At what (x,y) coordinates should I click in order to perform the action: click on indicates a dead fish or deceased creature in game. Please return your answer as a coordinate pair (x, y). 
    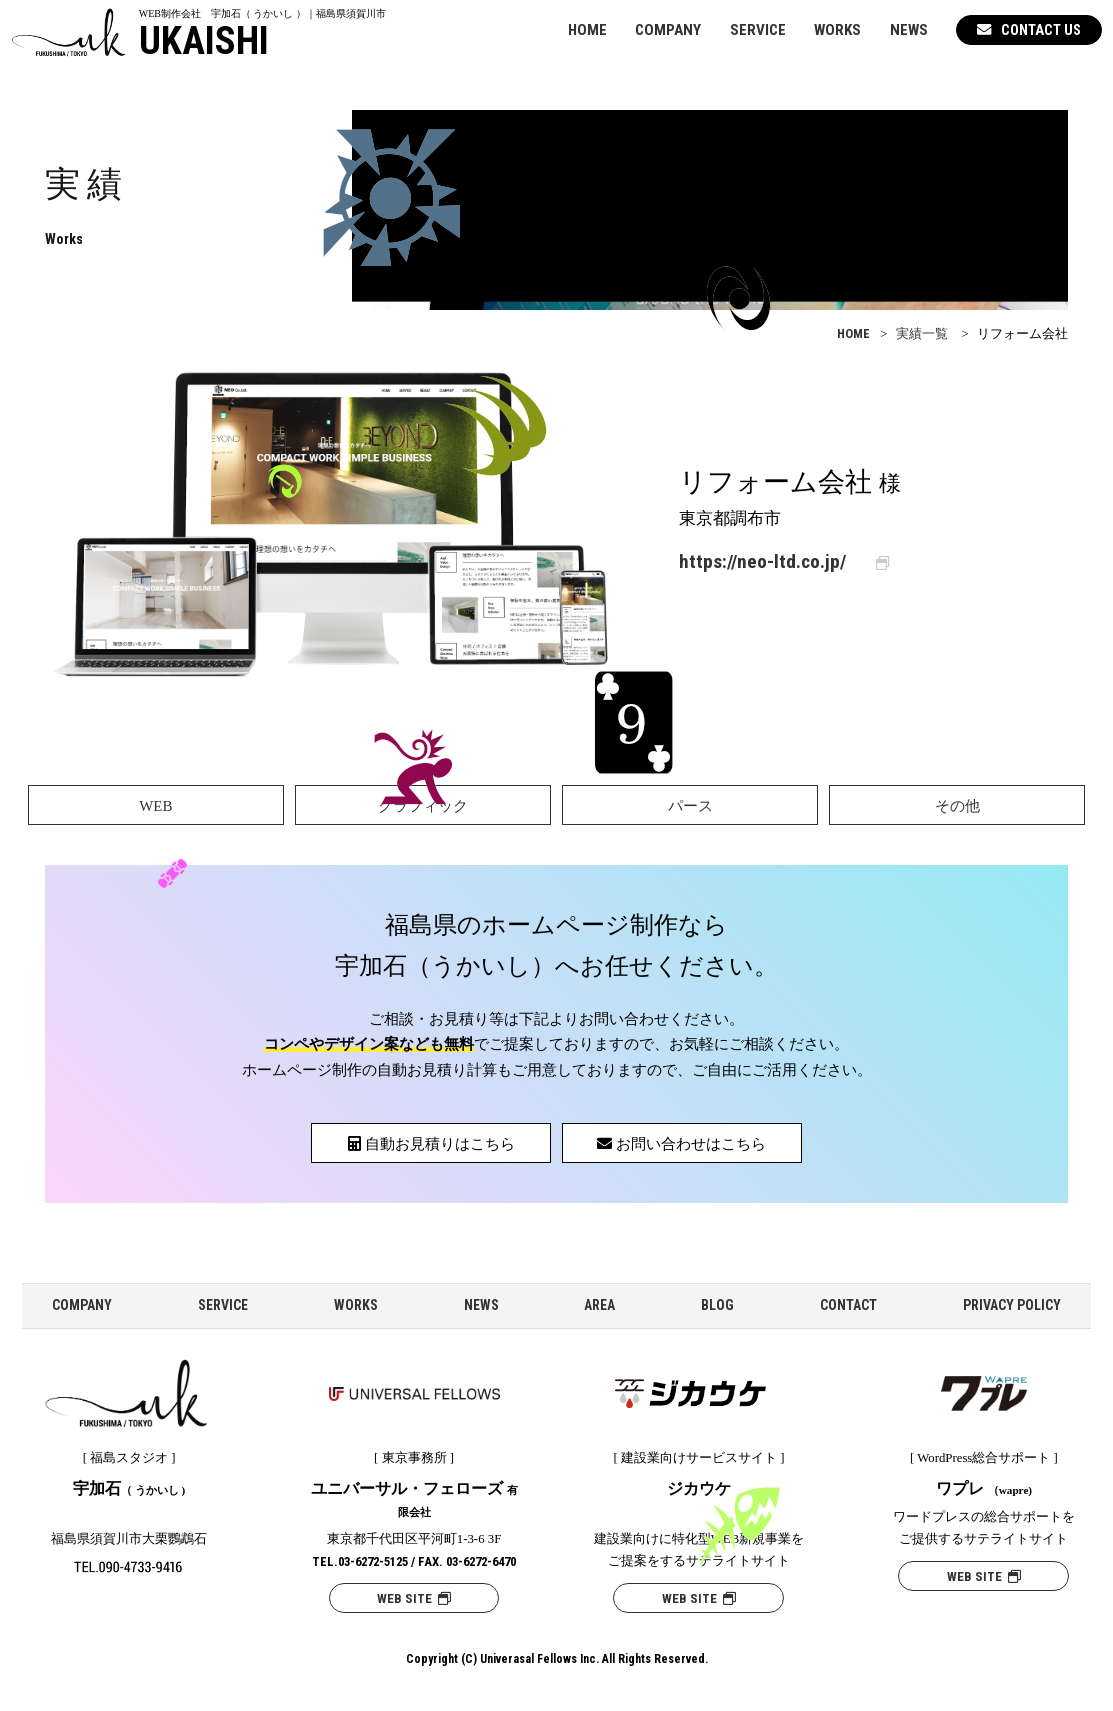
    Looking at the image, I should click on (740, 1527).